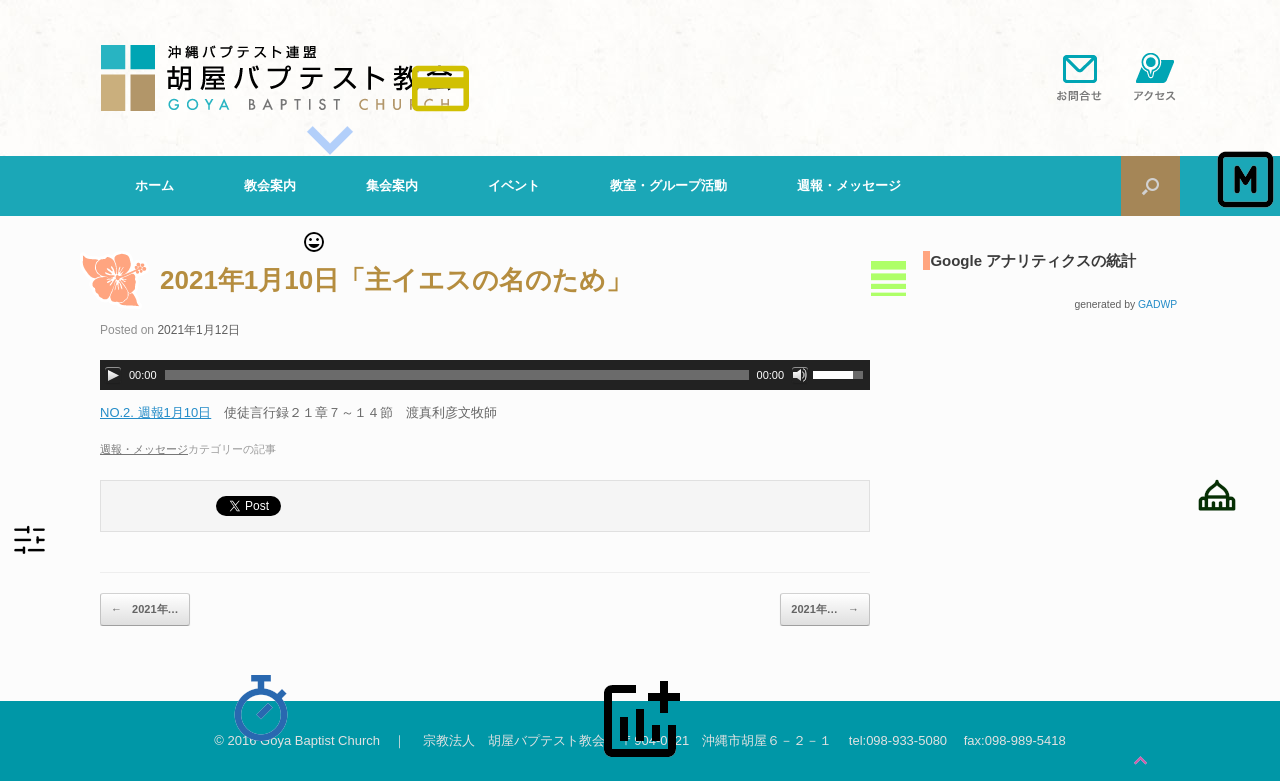 This screenshot has height=781, width=1280. What do you see at coordinates (640, 721) in the screenshot?
I see `add a new chart or graph` at bounding box center [640, 721].